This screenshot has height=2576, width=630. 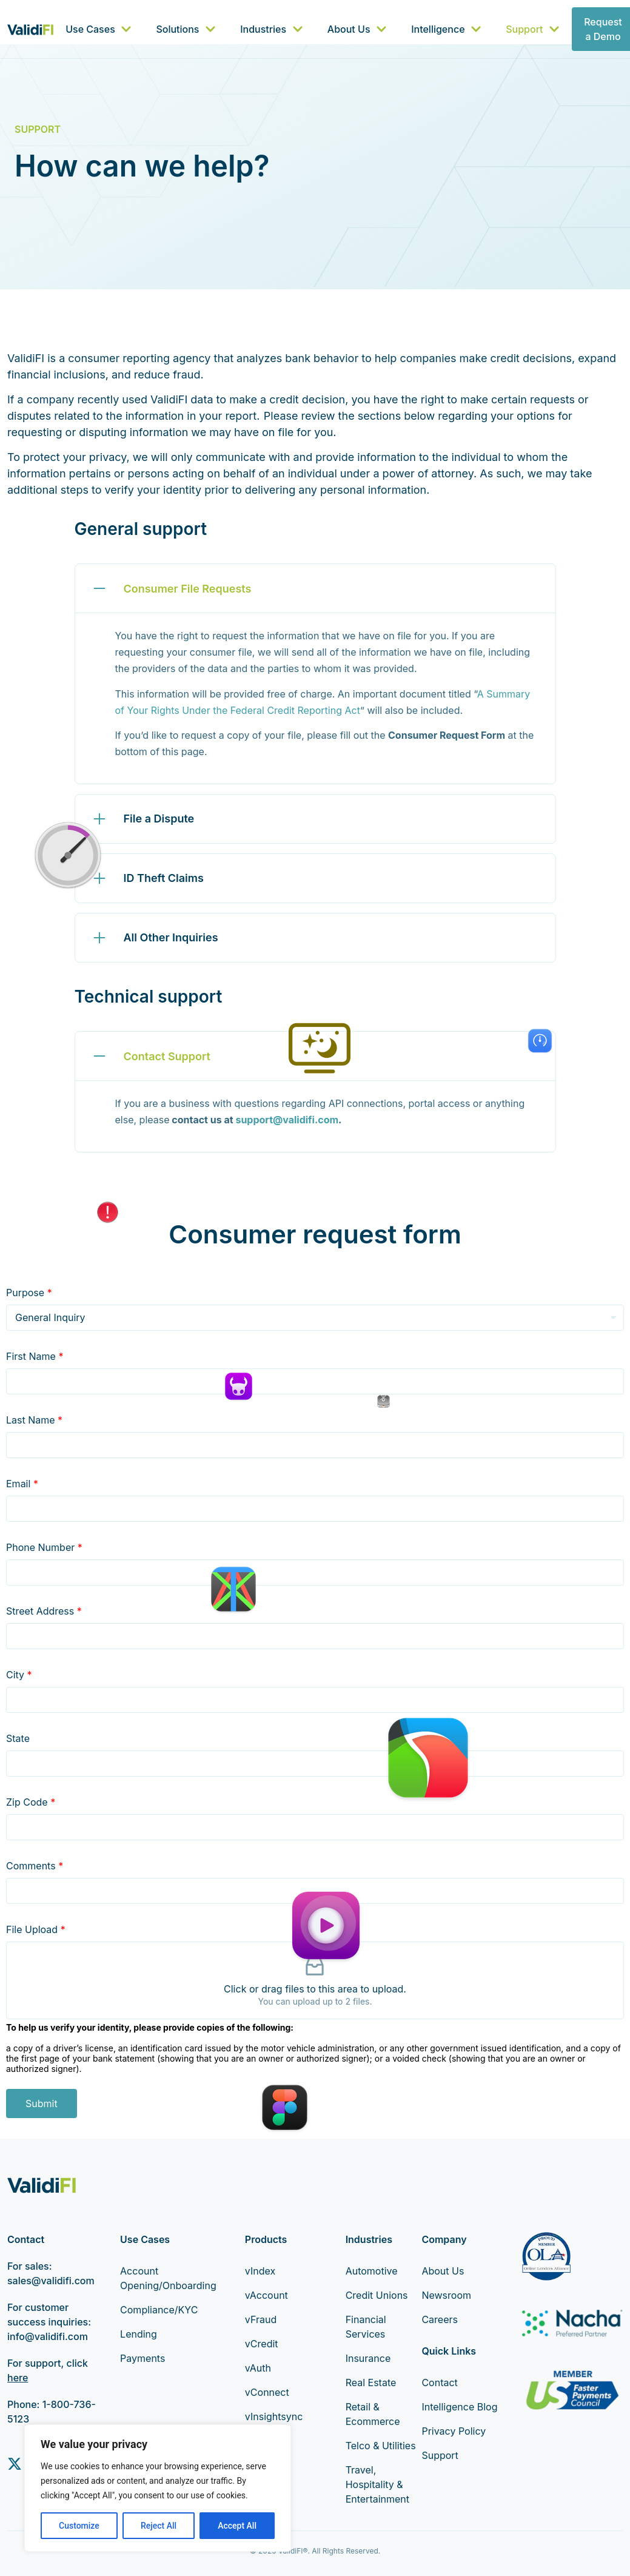 I want to click on open sysprof system profiler application, so click(x=68, y=855).